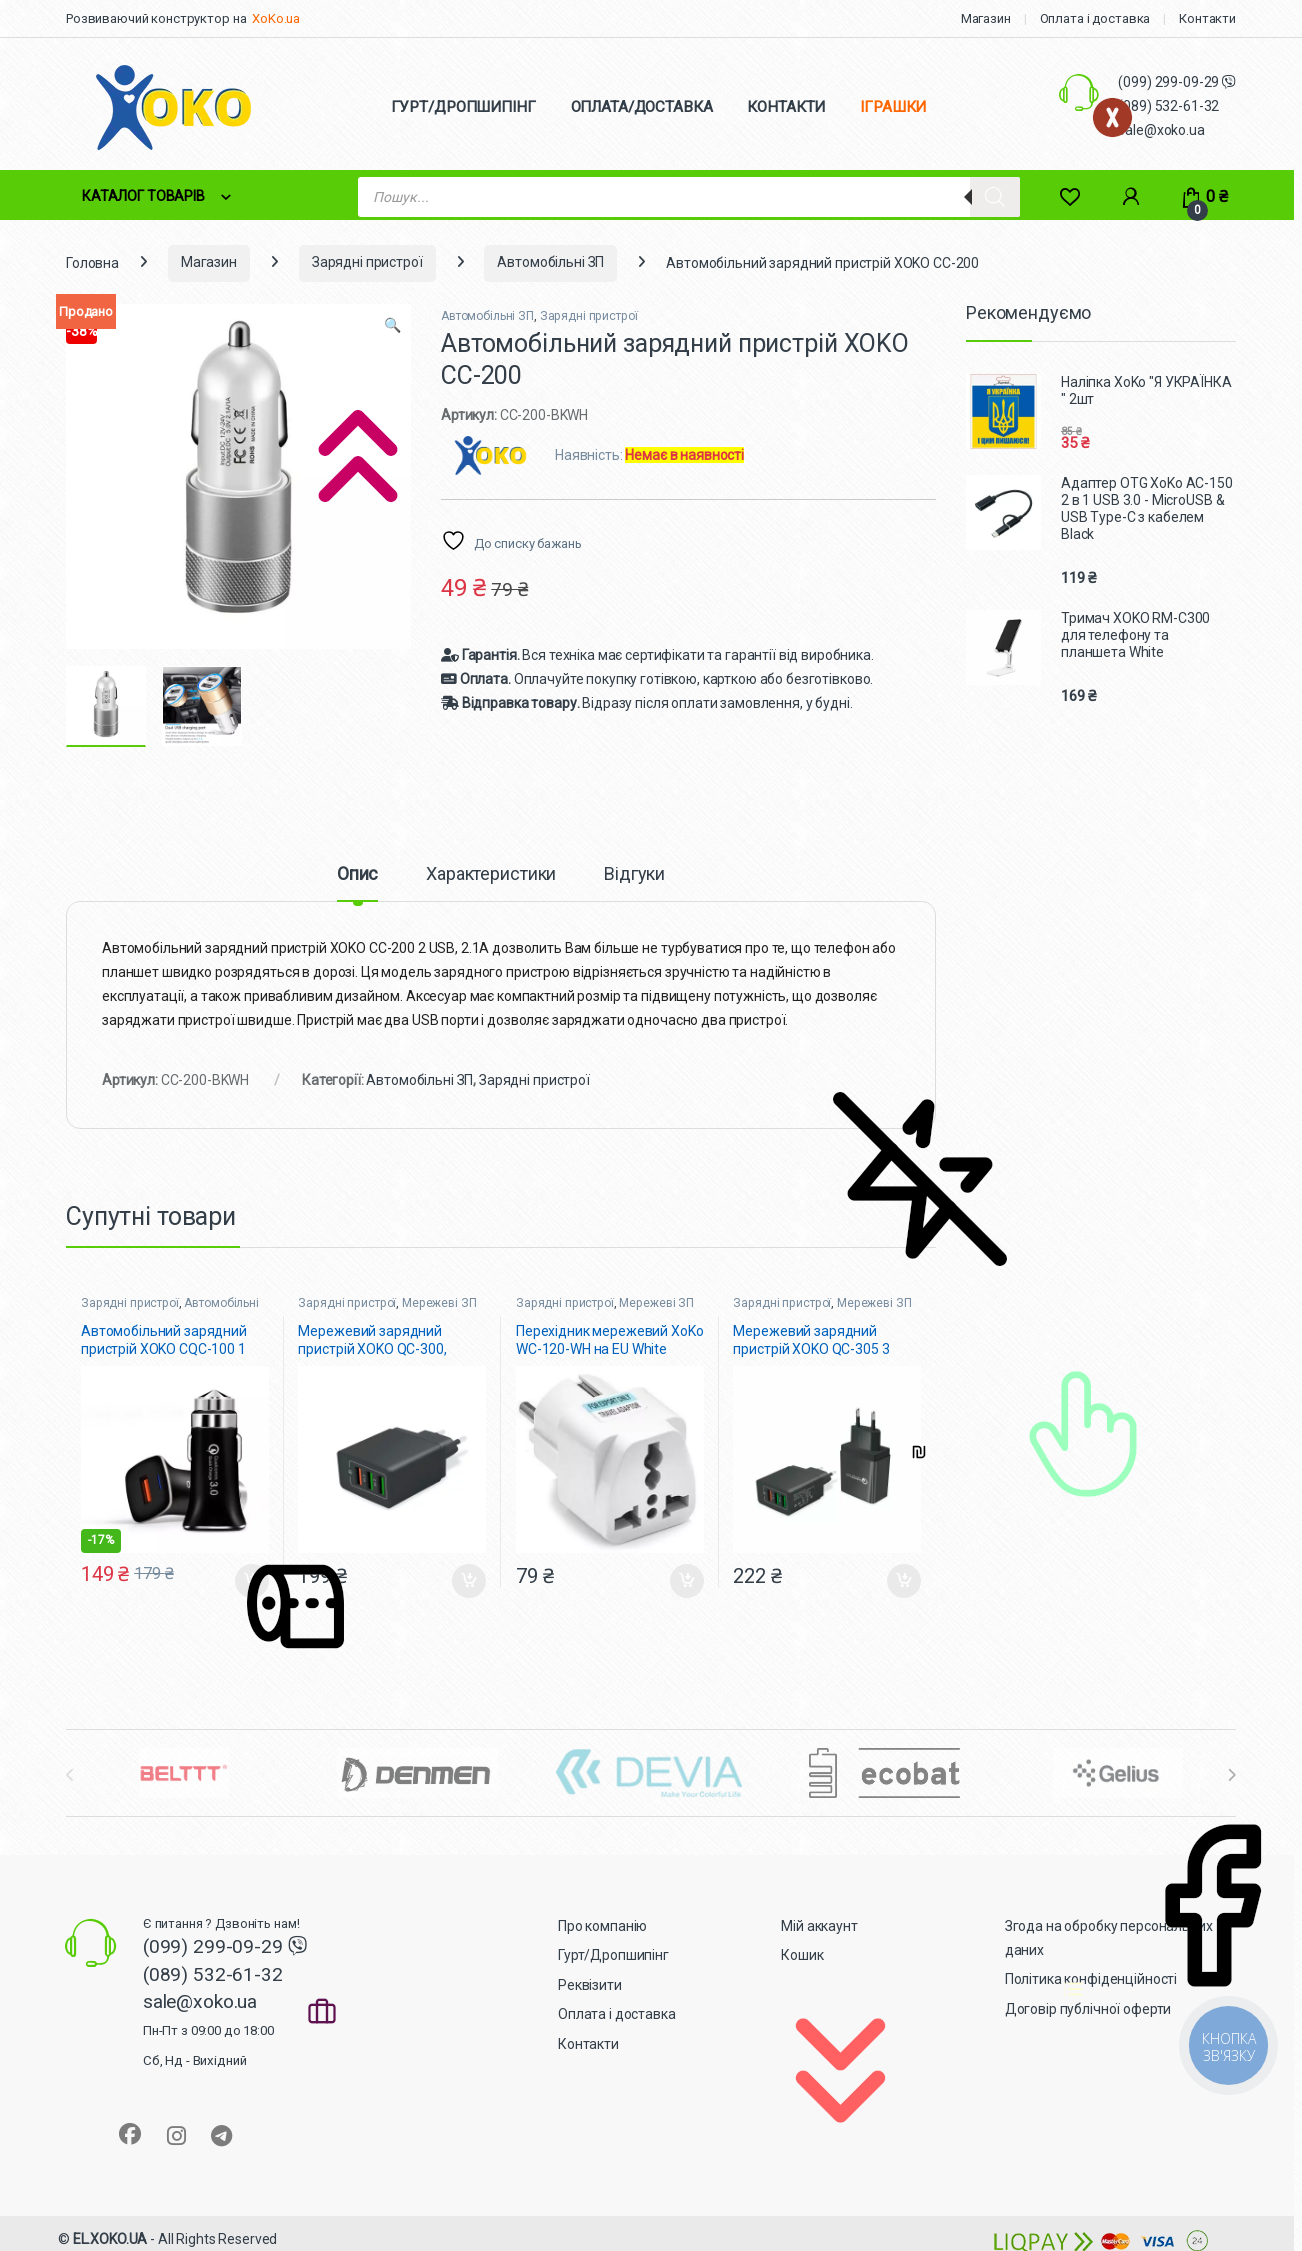 Image resolution: width=1302 pixels, height=2251 pixels. What do you see at coordinates (1083, 1434) in the screenshot?
I see `tap to select or interact with an element` at bounding box center [1083, 1434].